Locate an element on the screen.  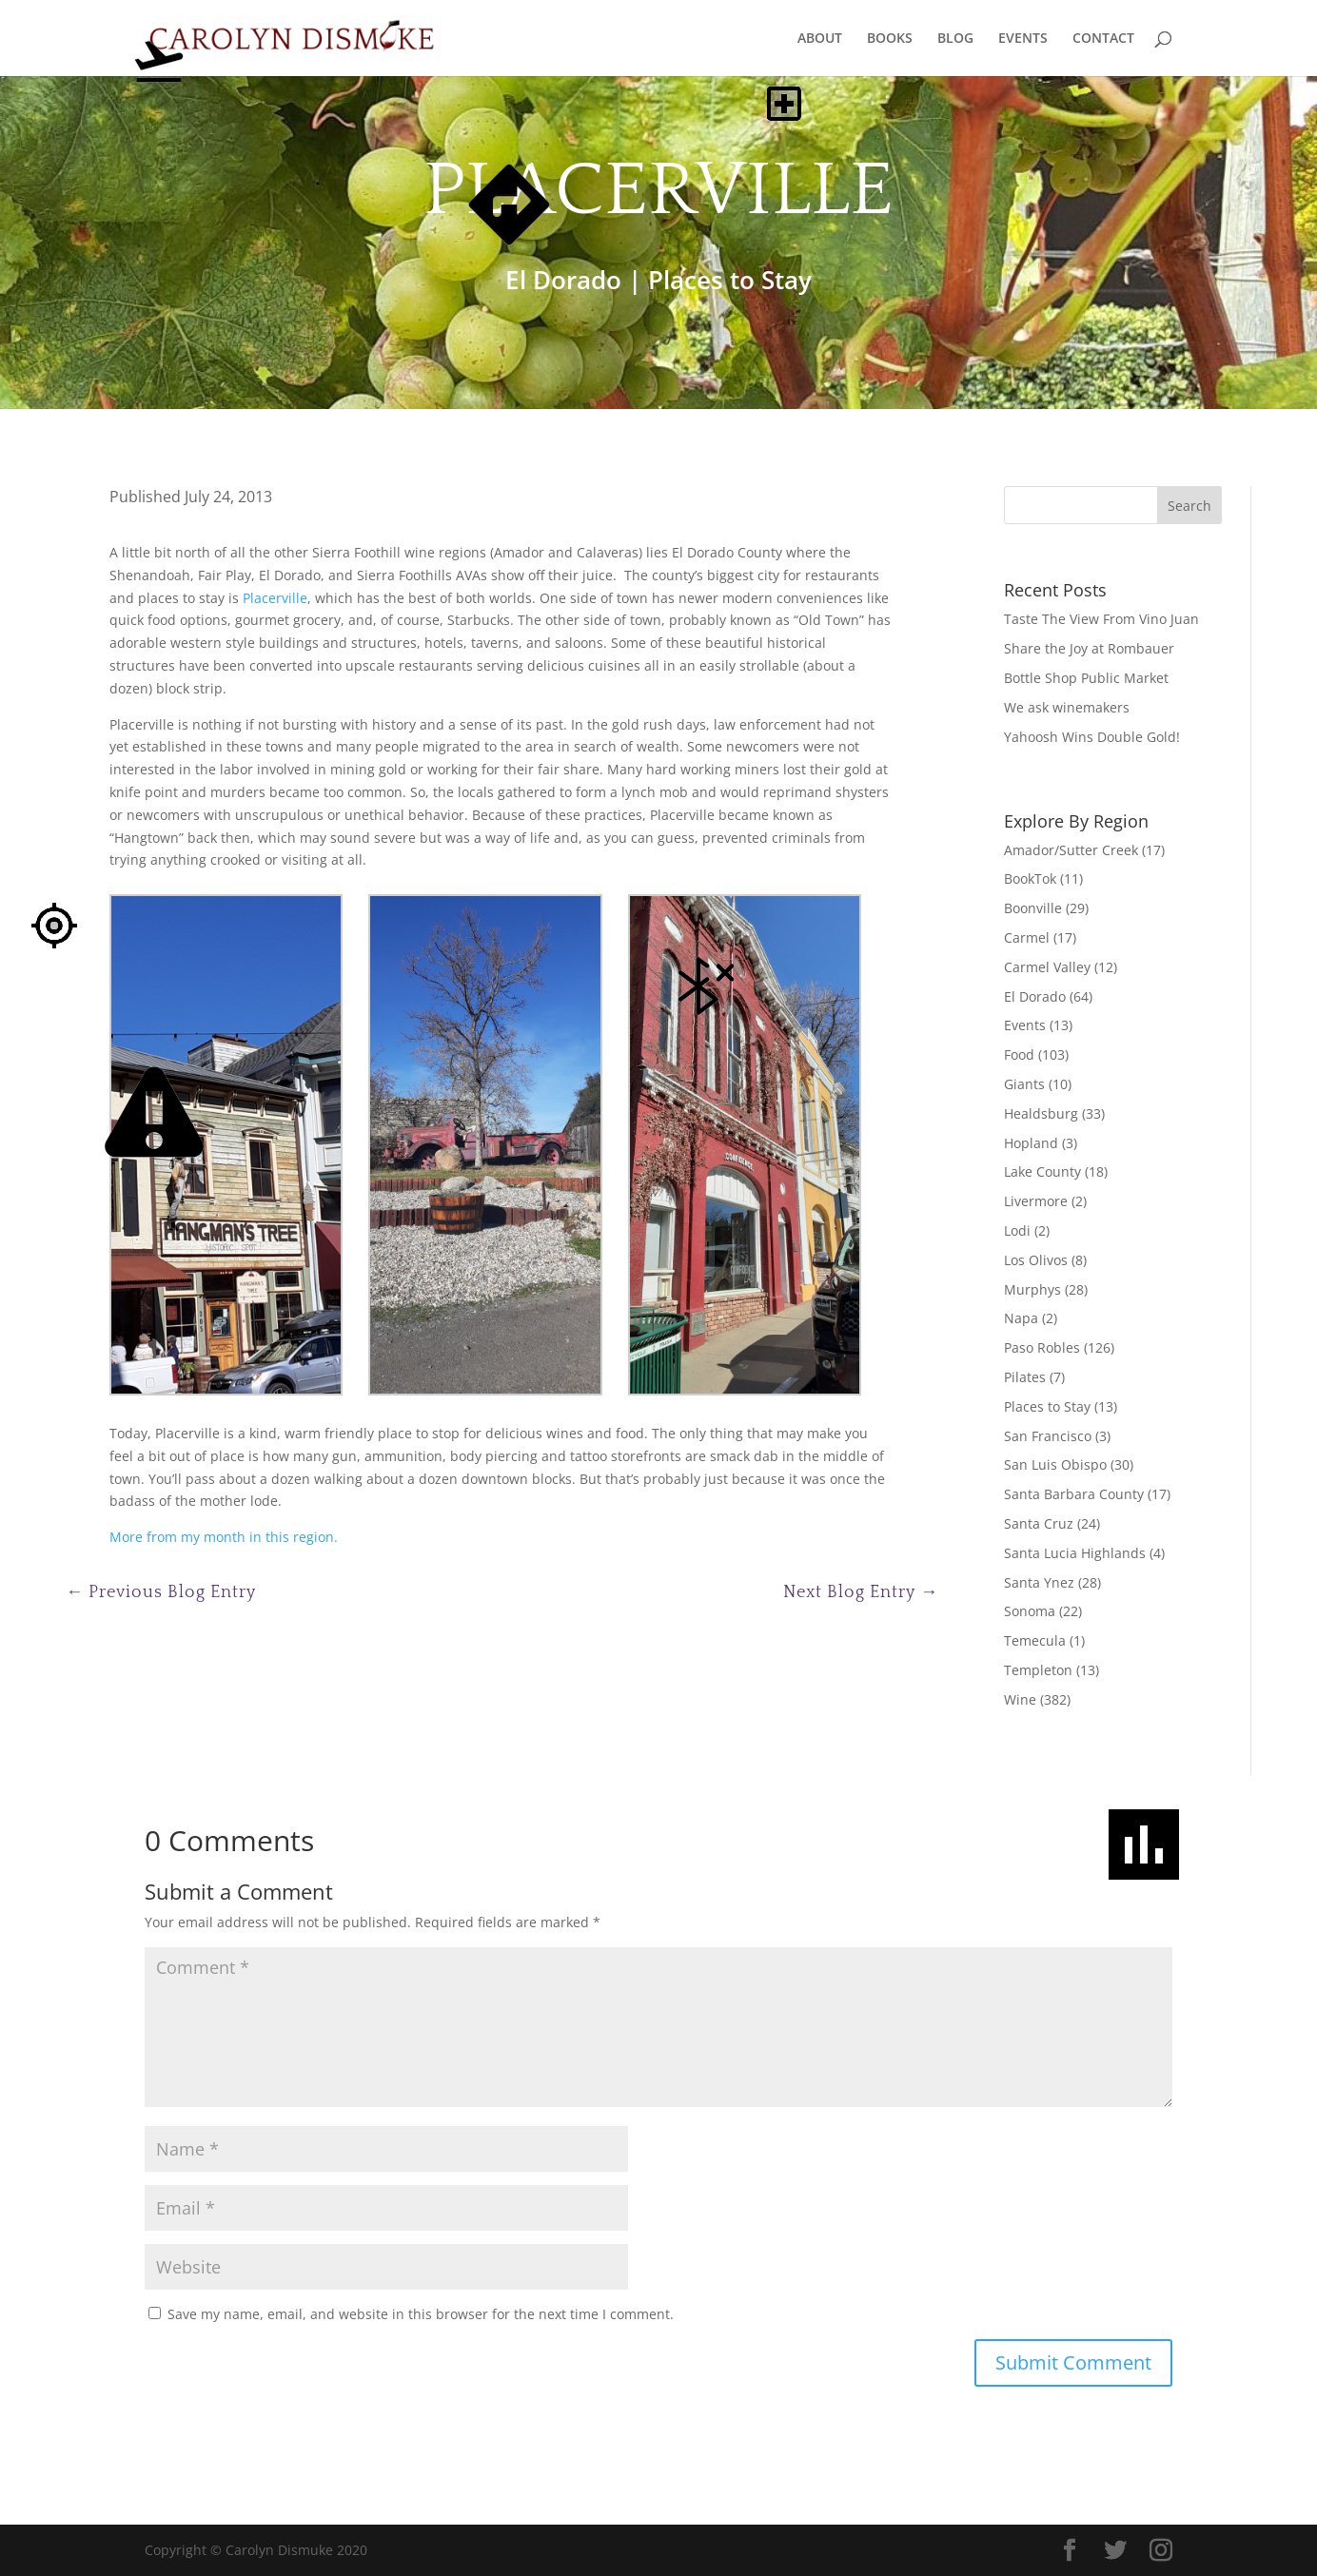
bluetooth is disabled or turned off is located at coordinates (702, 986).